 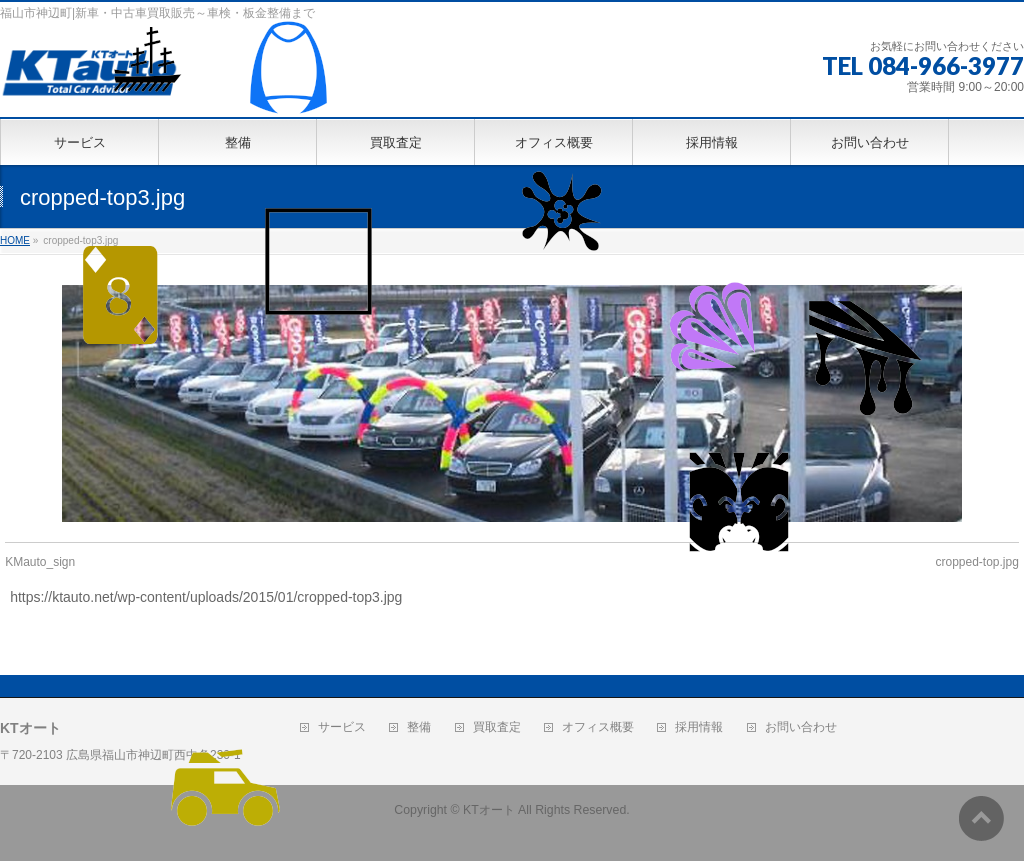 What do you see at coordinates (120, 295) in the screenshot?
I see `play the 8 of diamonds card` at bounding box center [120, 295].